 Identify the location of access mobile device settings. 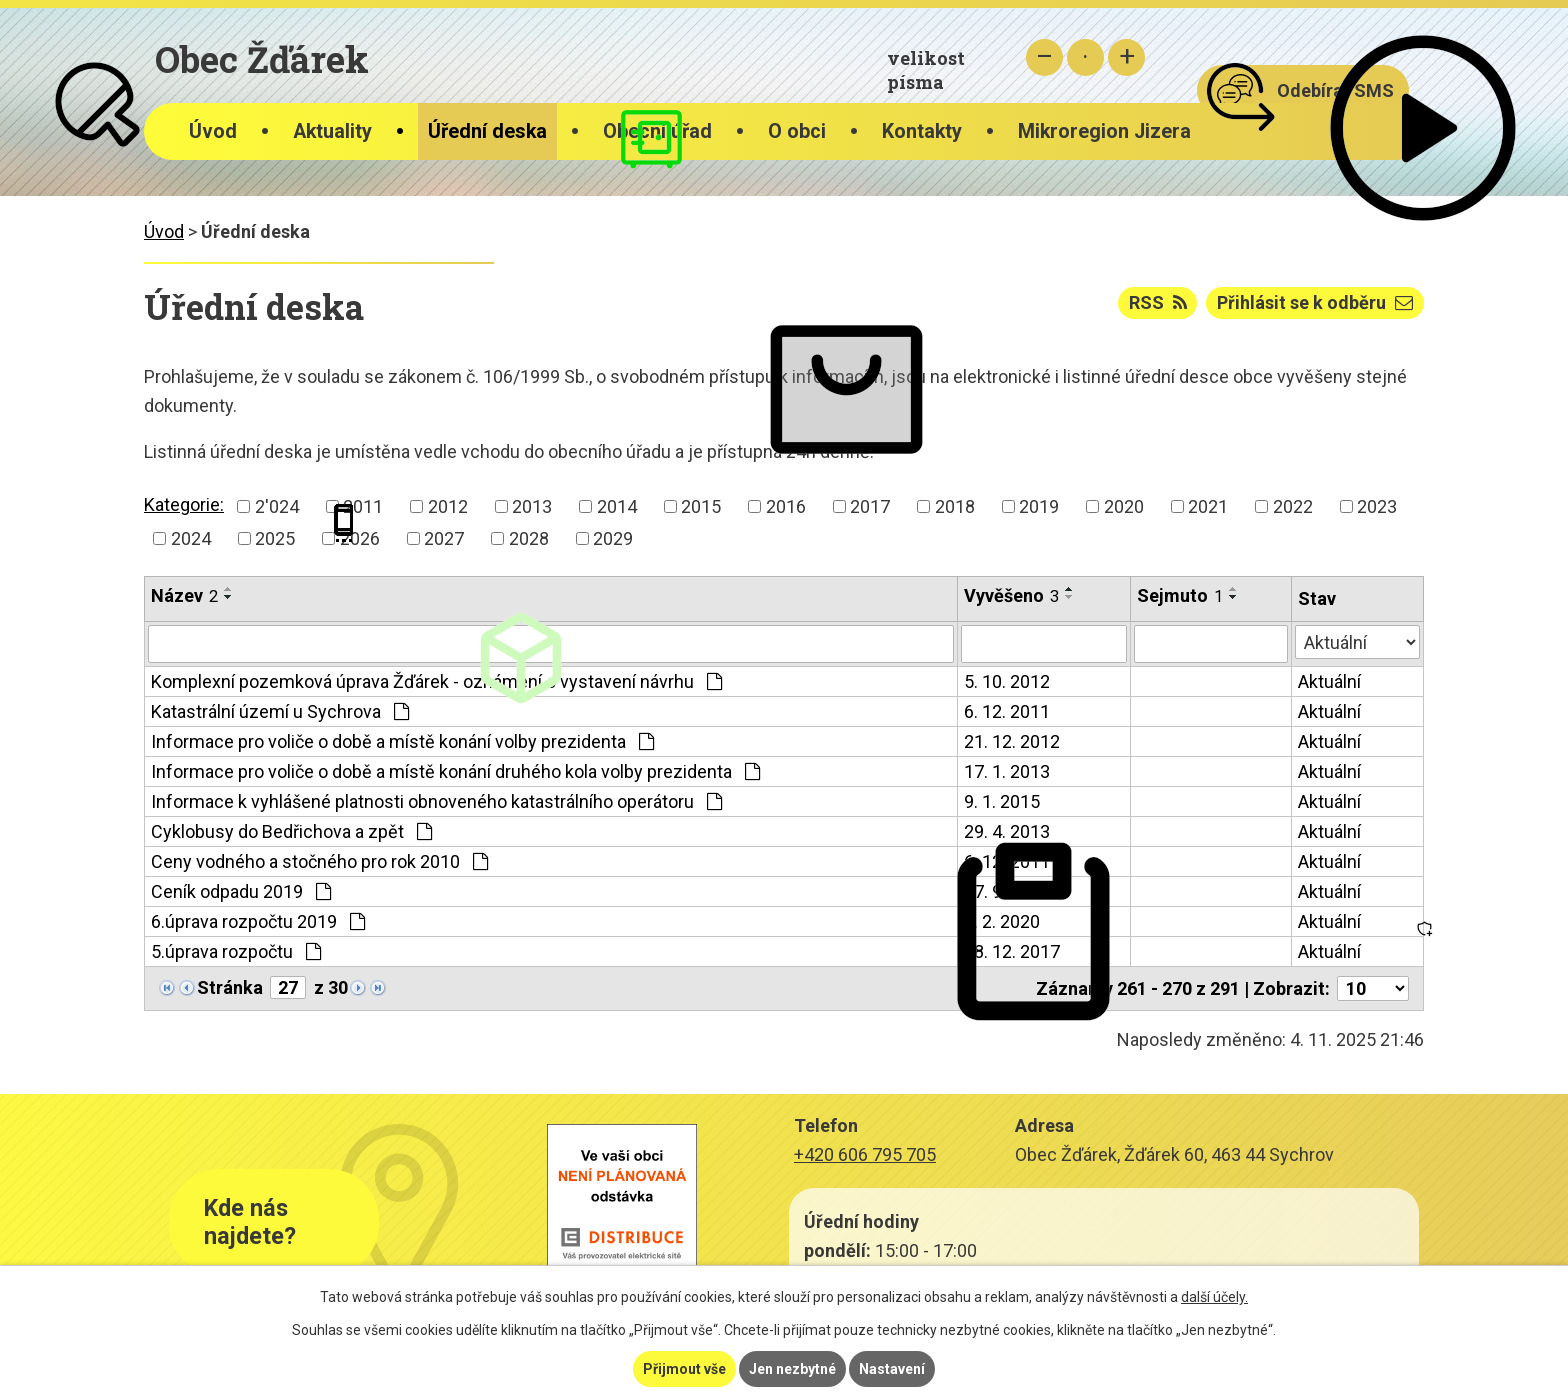
(344, 523).